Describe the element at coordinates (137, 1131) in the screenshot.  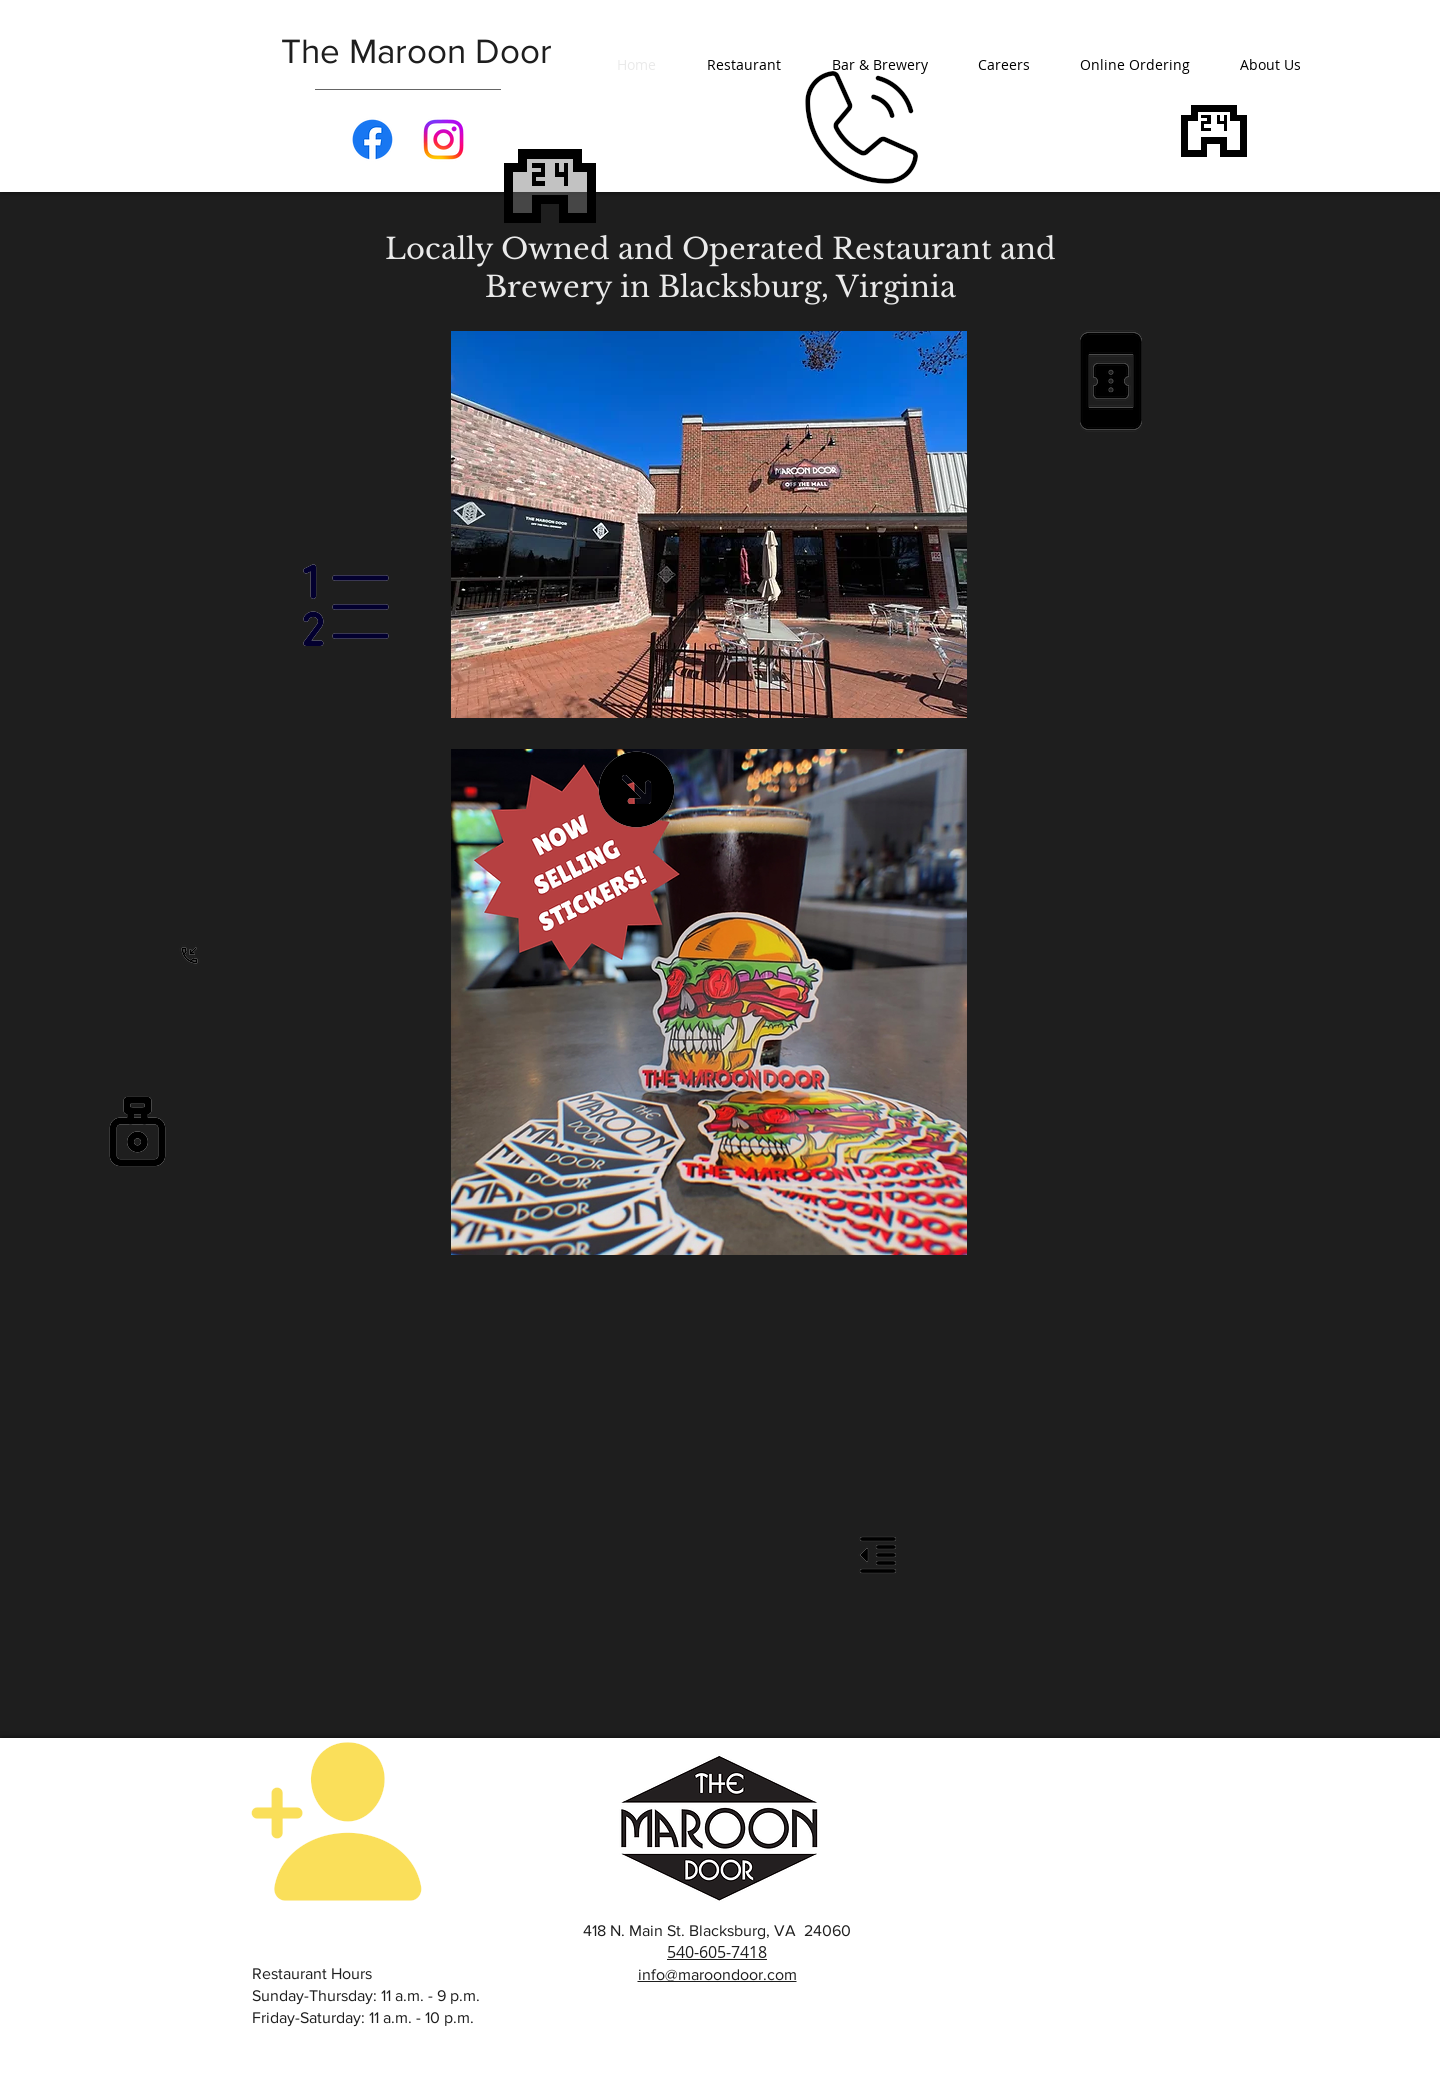
I see `browse perfume or fragrance products` at that location.